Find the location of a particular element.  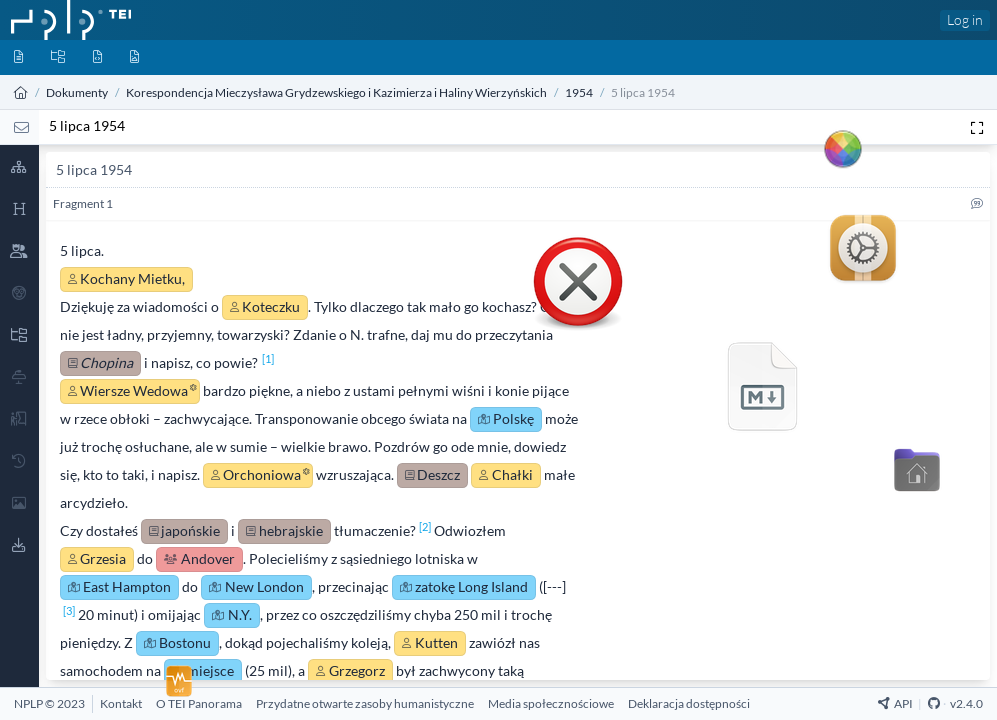

open color picker or palette settings is located at coordinates (843, 149).